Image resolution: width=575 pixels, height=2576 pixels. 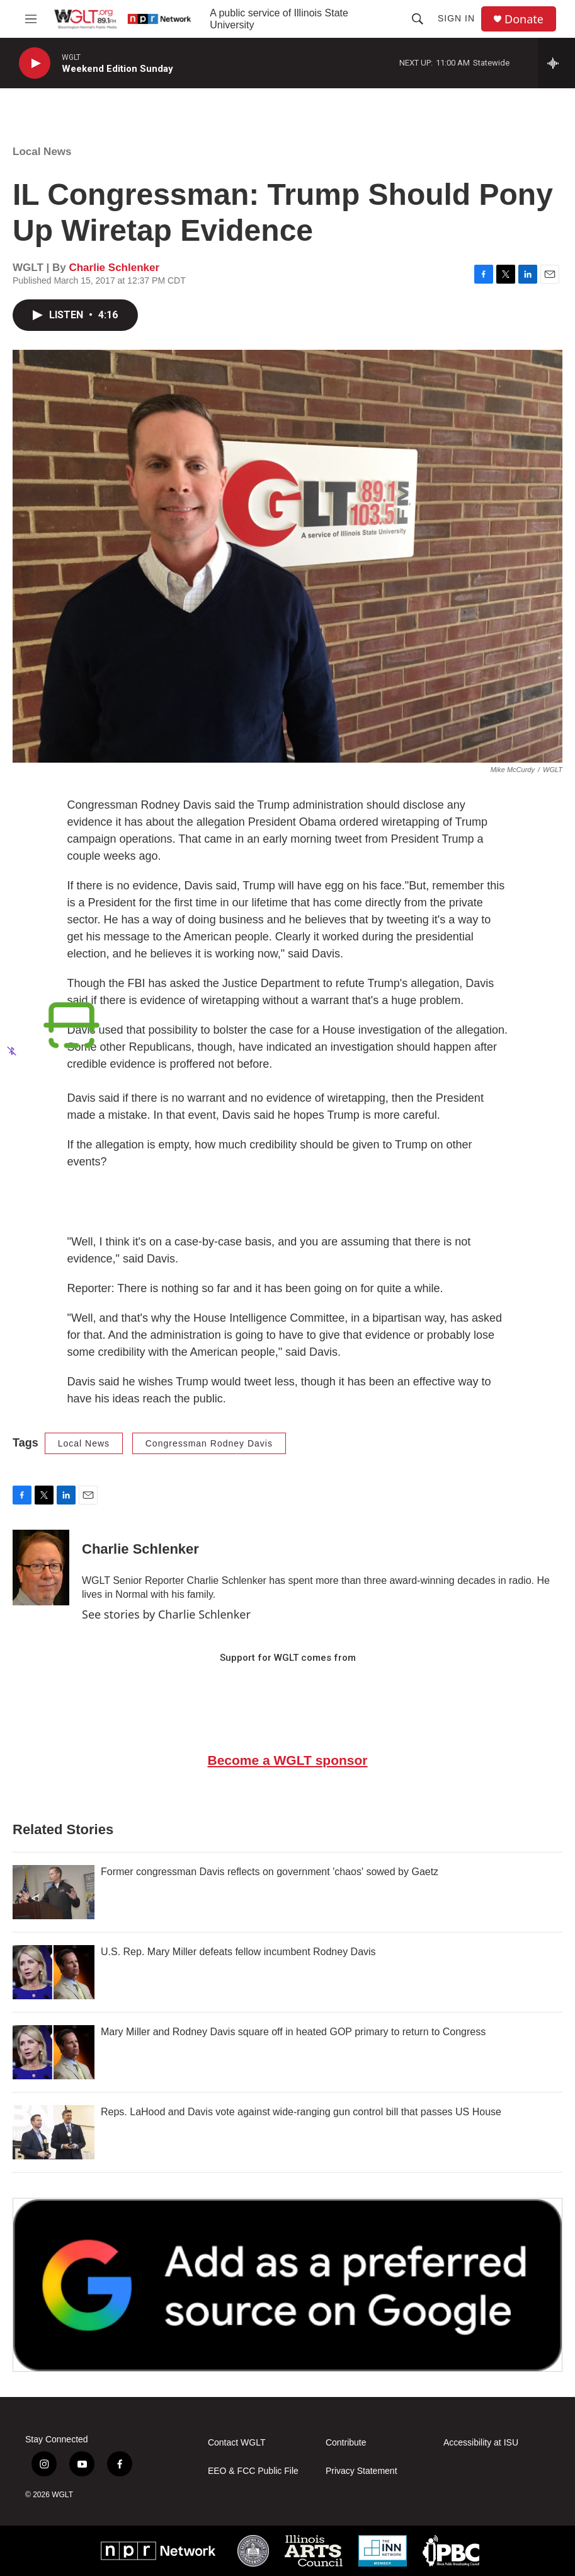 What do you see at coordinates (71, 1025) in the screenshot?
I see `toggle horizontal layout or orientation` at bounding box center [71, 1025].